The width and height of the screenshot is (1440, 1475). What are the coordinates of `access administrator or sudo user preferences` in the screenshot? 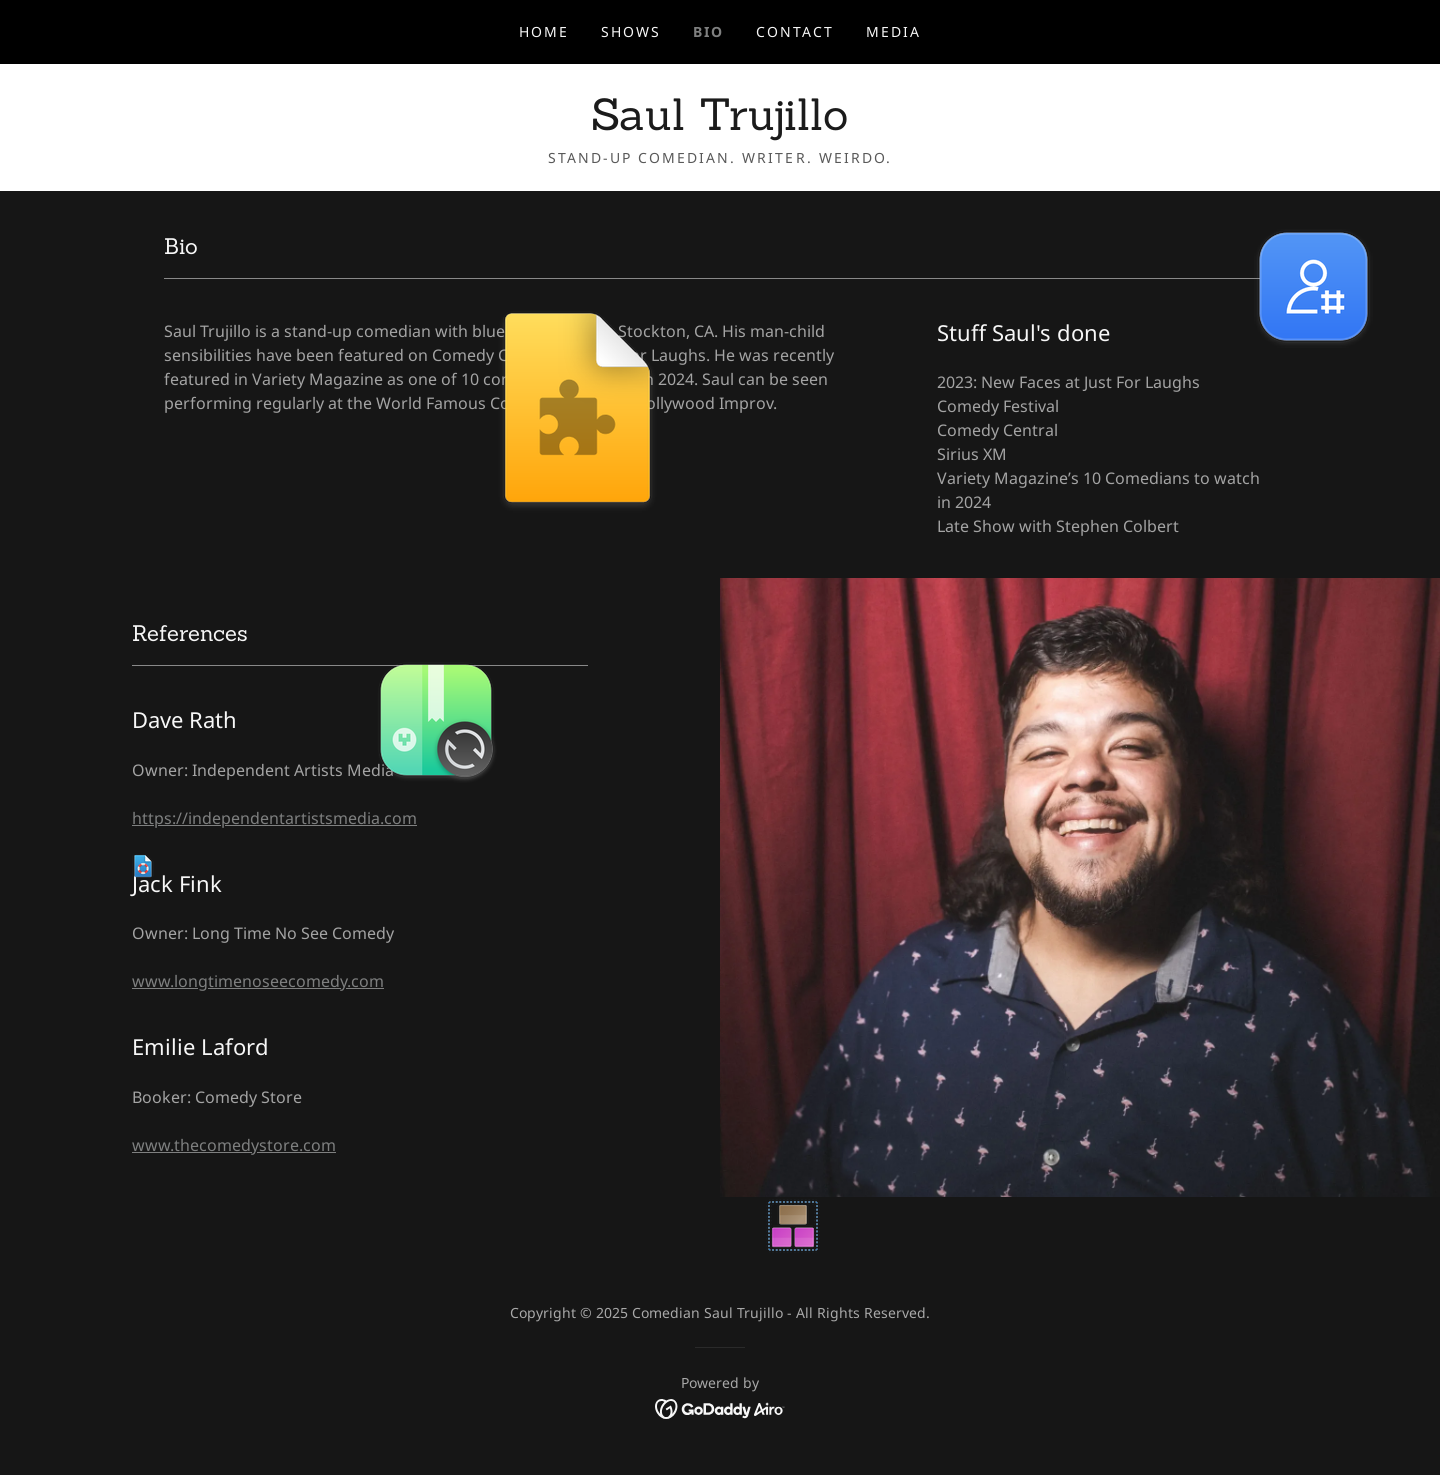 It's located at (1313, 288).